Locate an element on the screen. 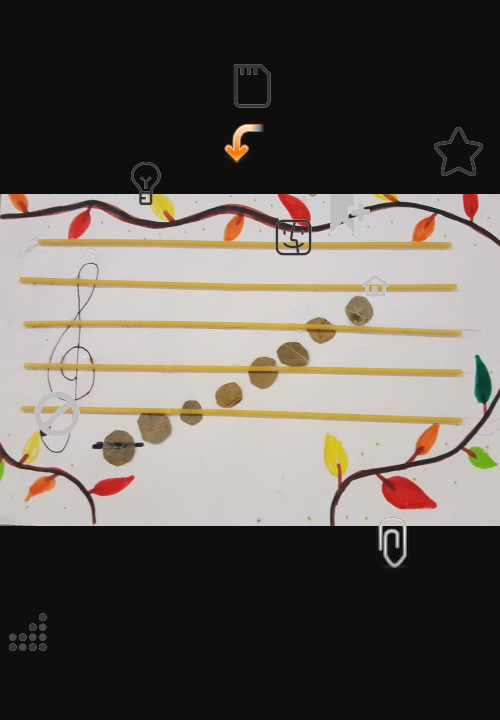  indicates an action is currently unavailable is located at coordinates (57, 414).